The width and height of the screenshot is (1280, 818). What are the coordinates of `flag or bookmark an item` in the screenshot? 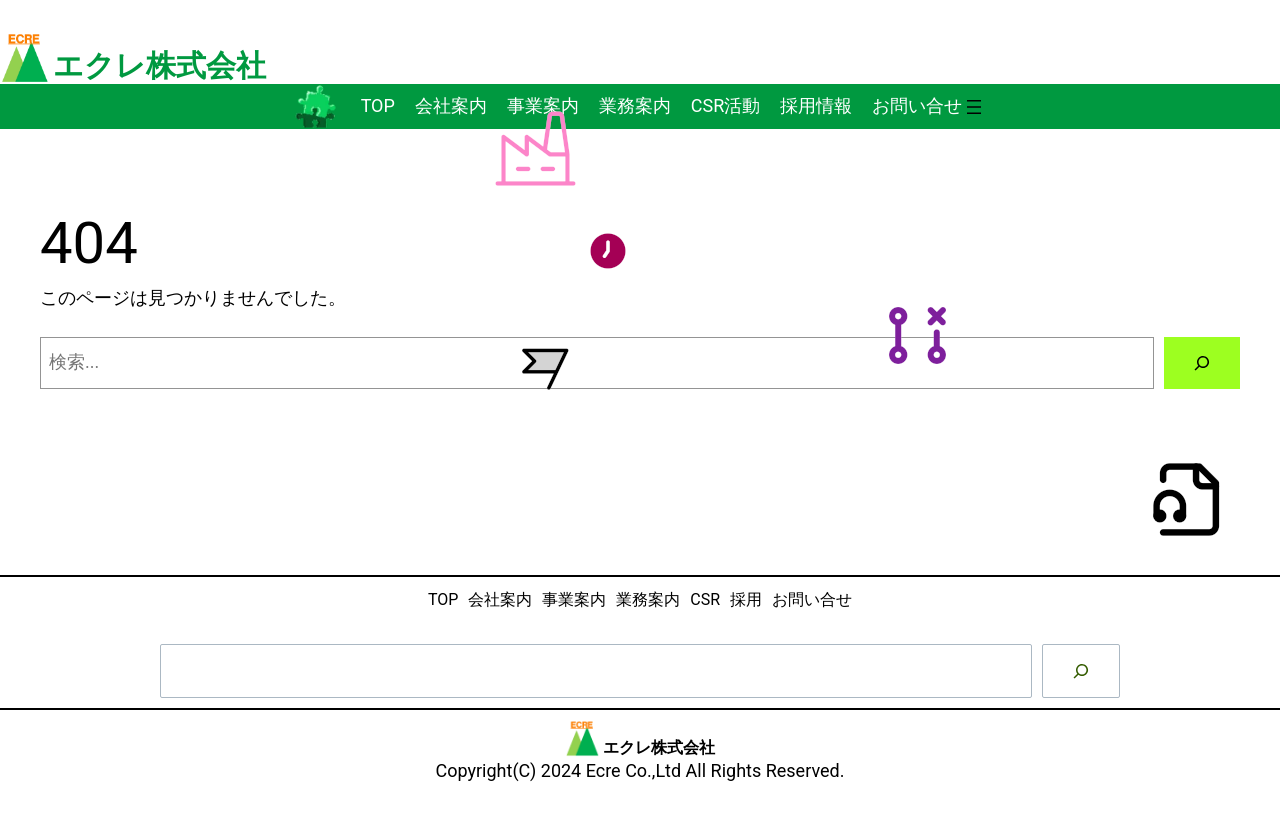 It's located at (543, 366).